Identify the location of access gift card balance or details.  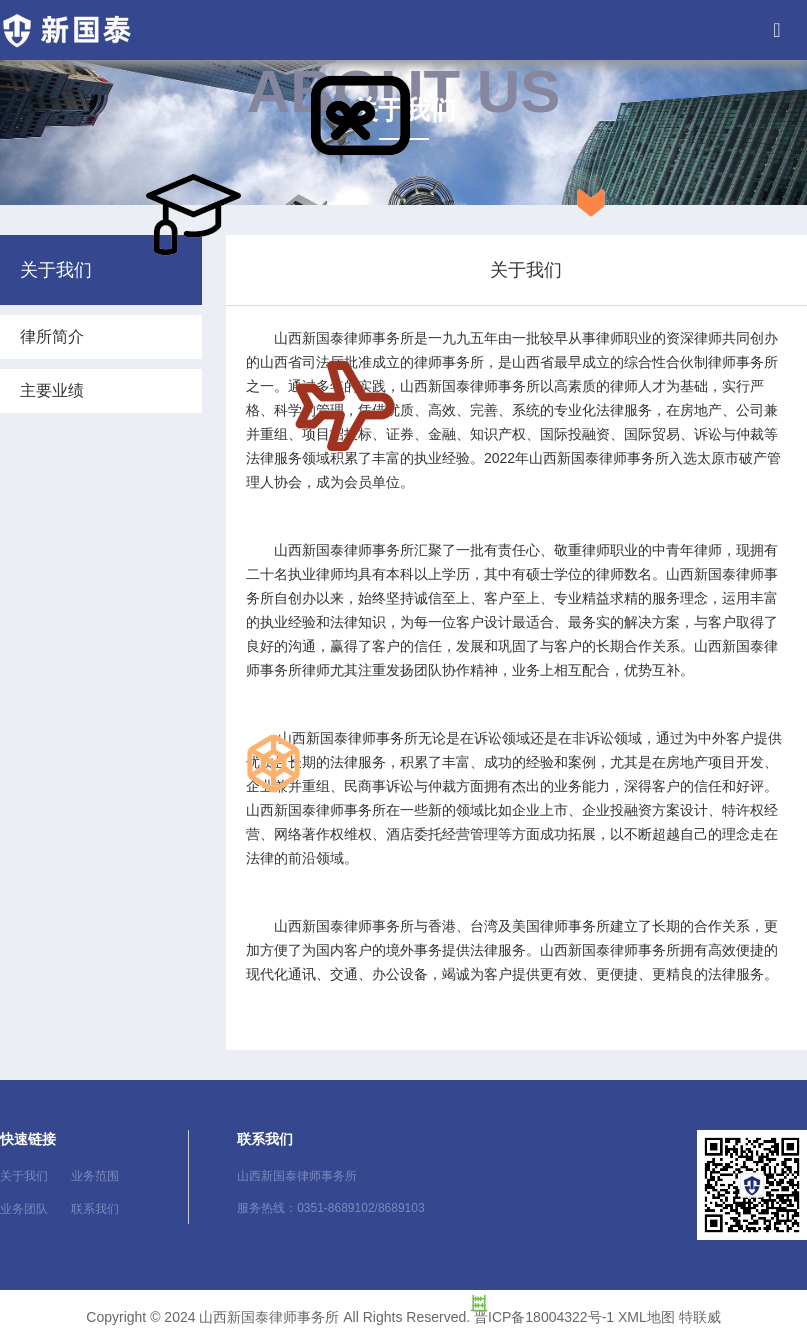
(360, 115).